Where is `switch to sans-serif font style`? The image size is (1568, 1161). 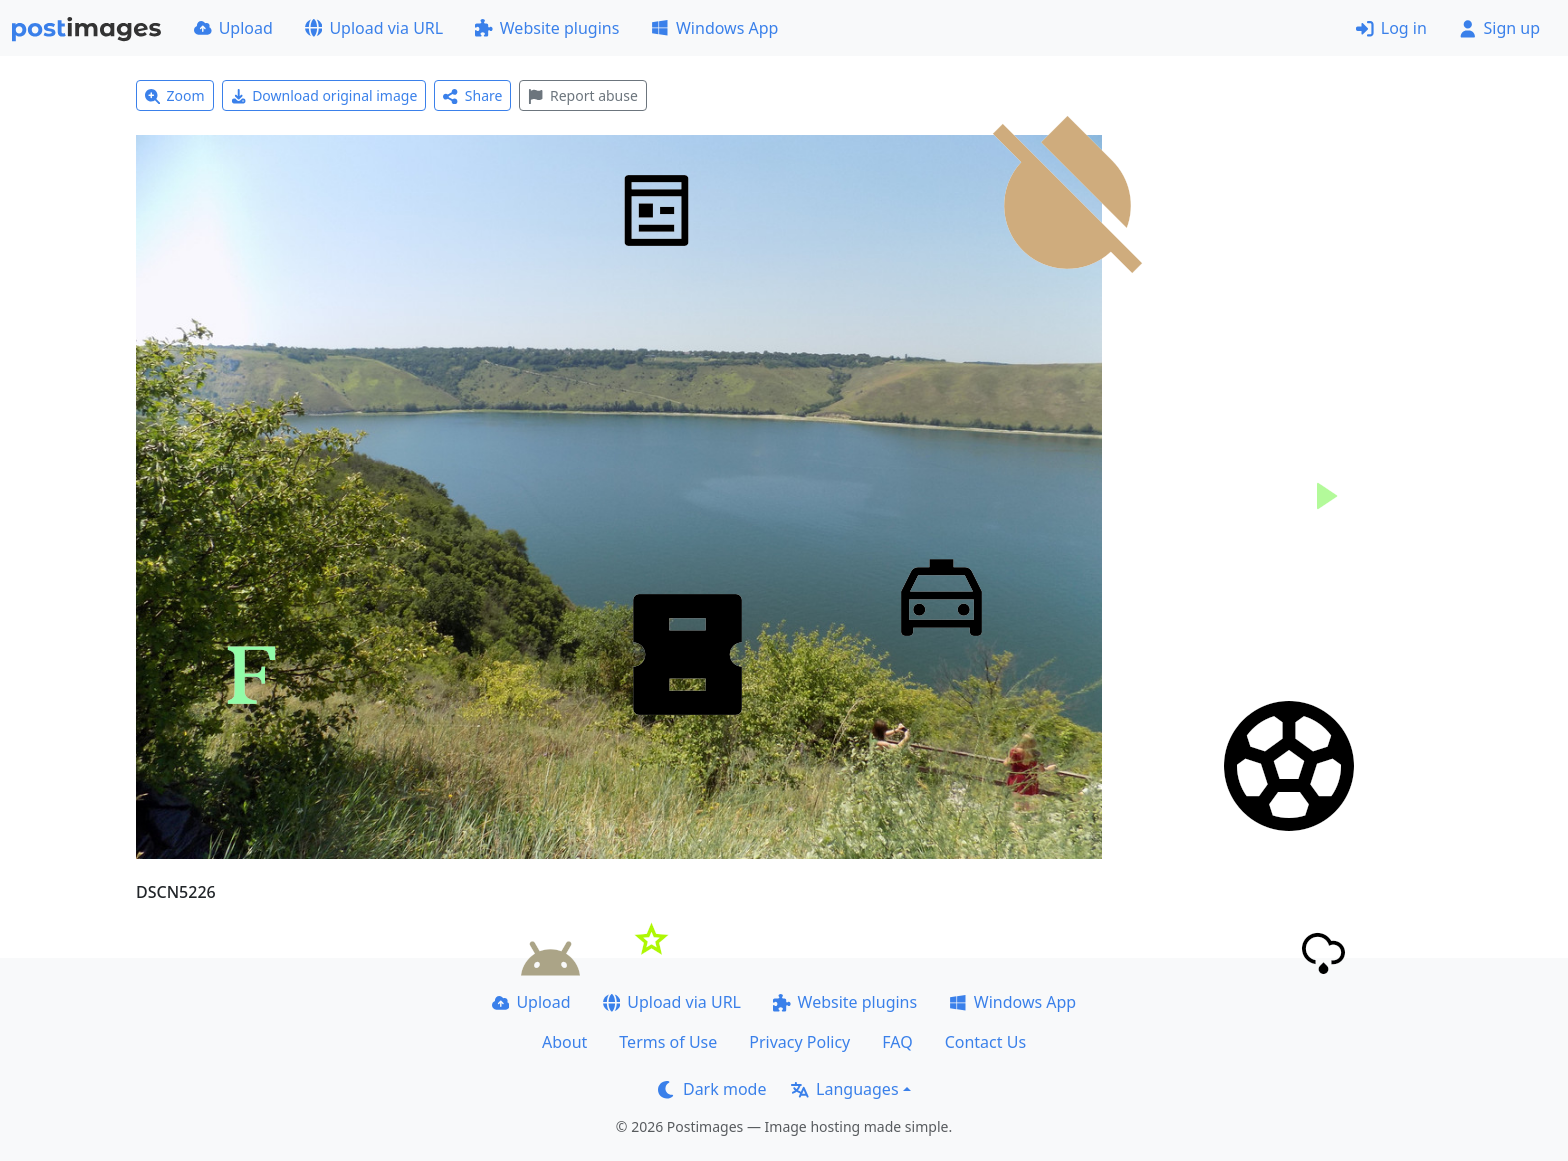
switch to sans-serif font style is located at coordinates (251, 673).